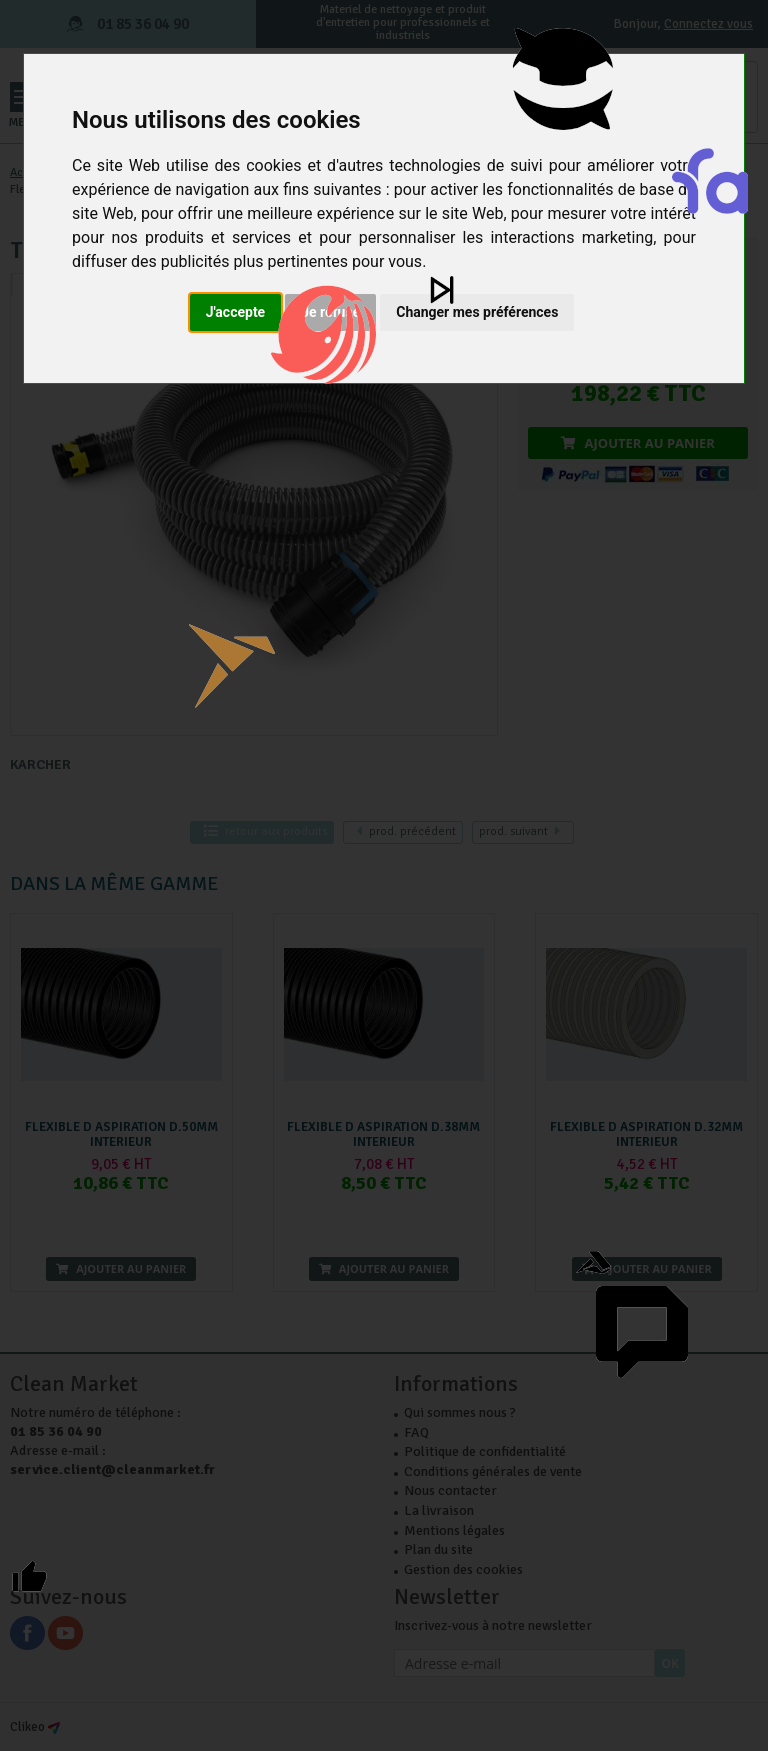 This screenshot has width=768, height=1751. I want to click on open Favro project management app, so click(710, 181).